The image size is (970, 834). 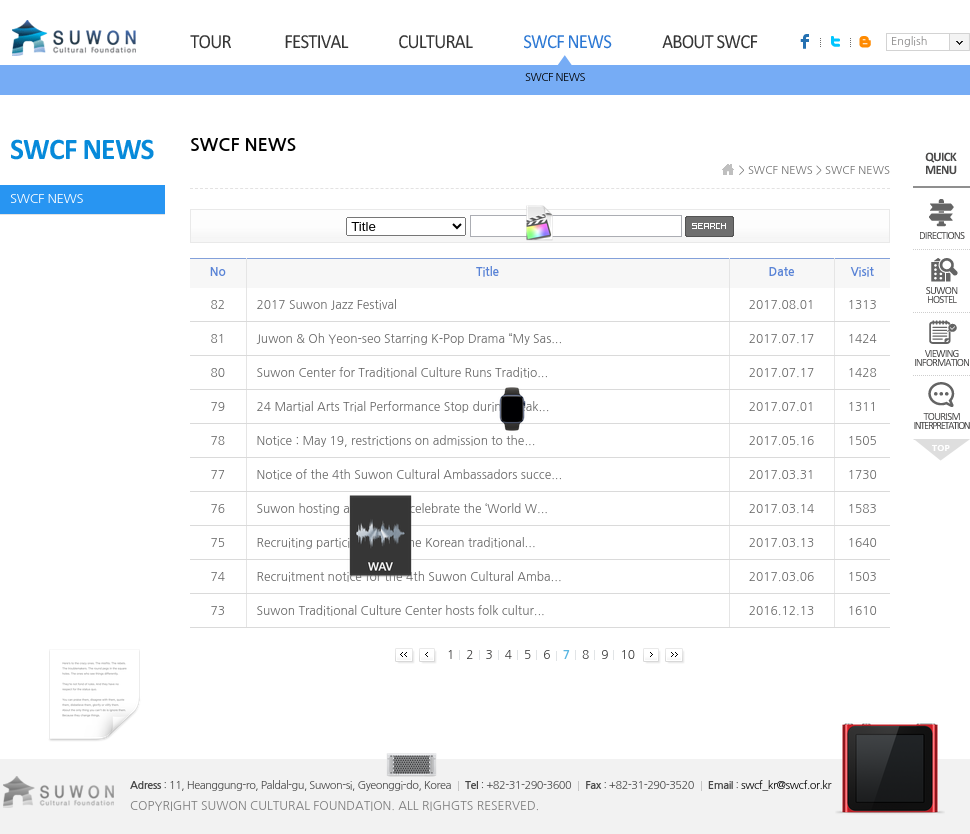 I want to click on apple watch series 6 device icon, so click(x=512, y=409).